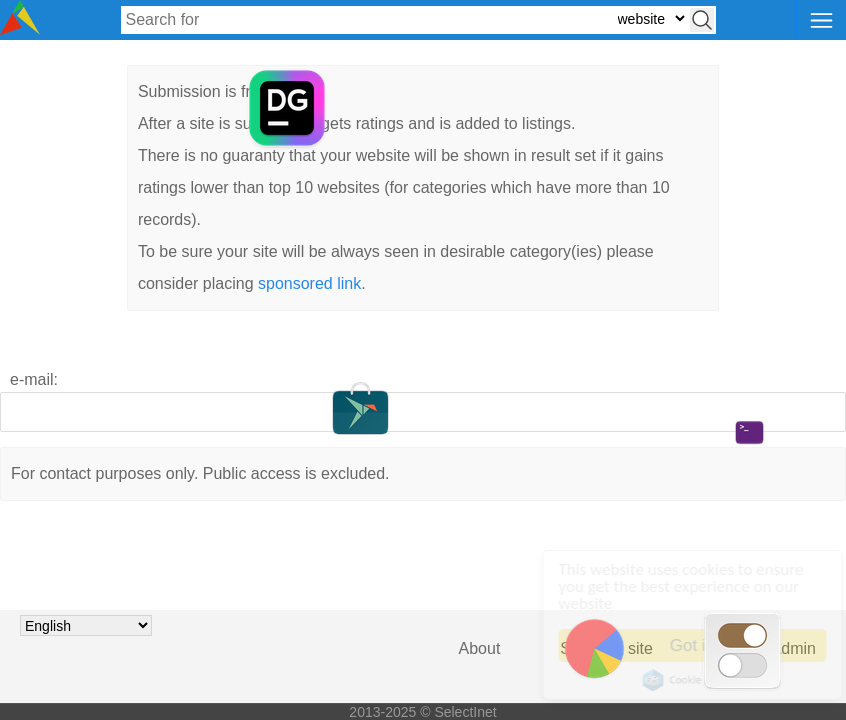  What do you see at coordinates (742, 650) in the screenshot?
I see `open desktop preferences or settings` at bounding box center [742, 650].